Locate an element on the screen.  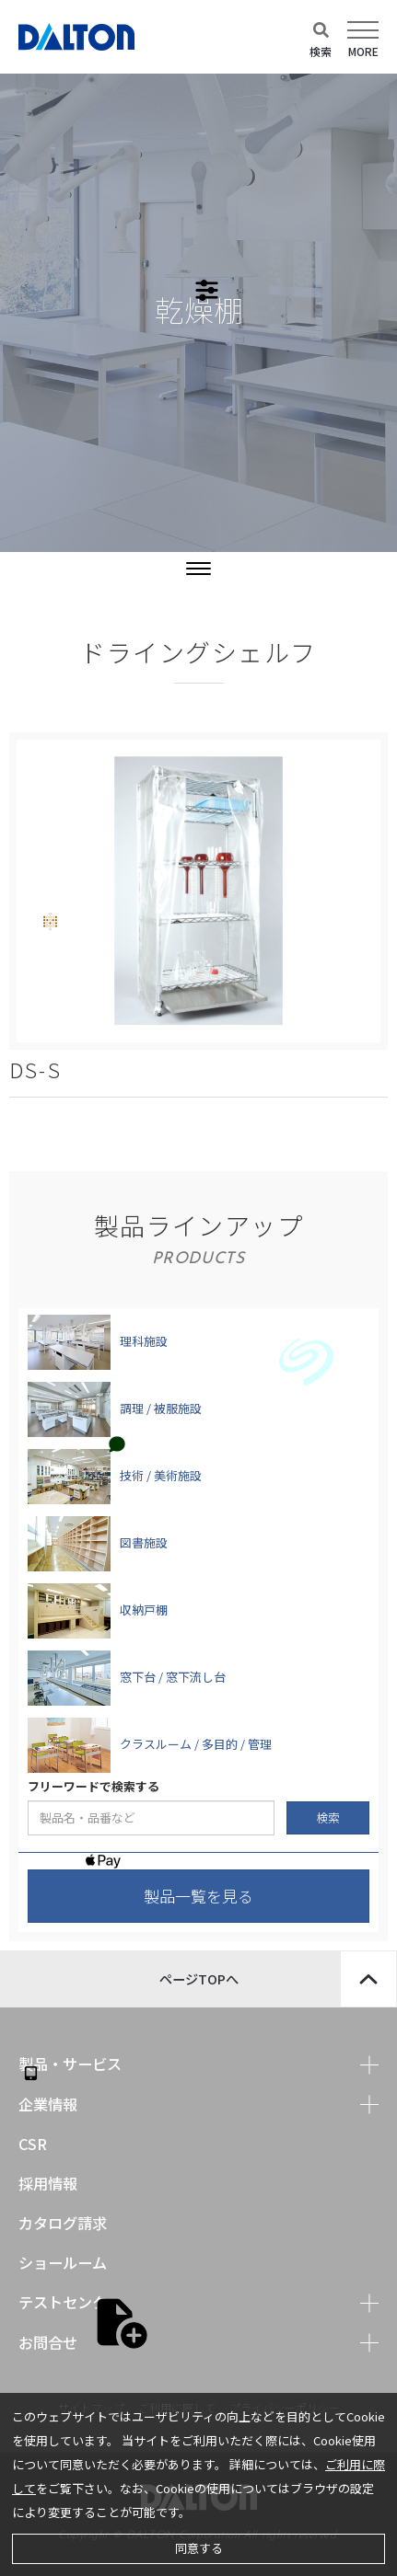
pay with Apple Pay is located at coordinates (103, 1861).